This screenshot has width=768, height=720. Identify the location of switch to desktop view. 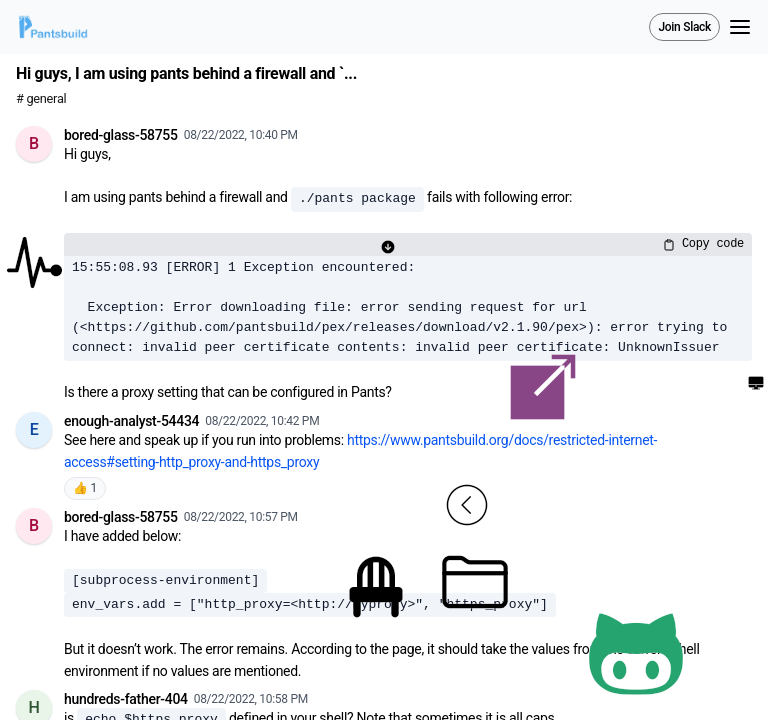
(756, 383).